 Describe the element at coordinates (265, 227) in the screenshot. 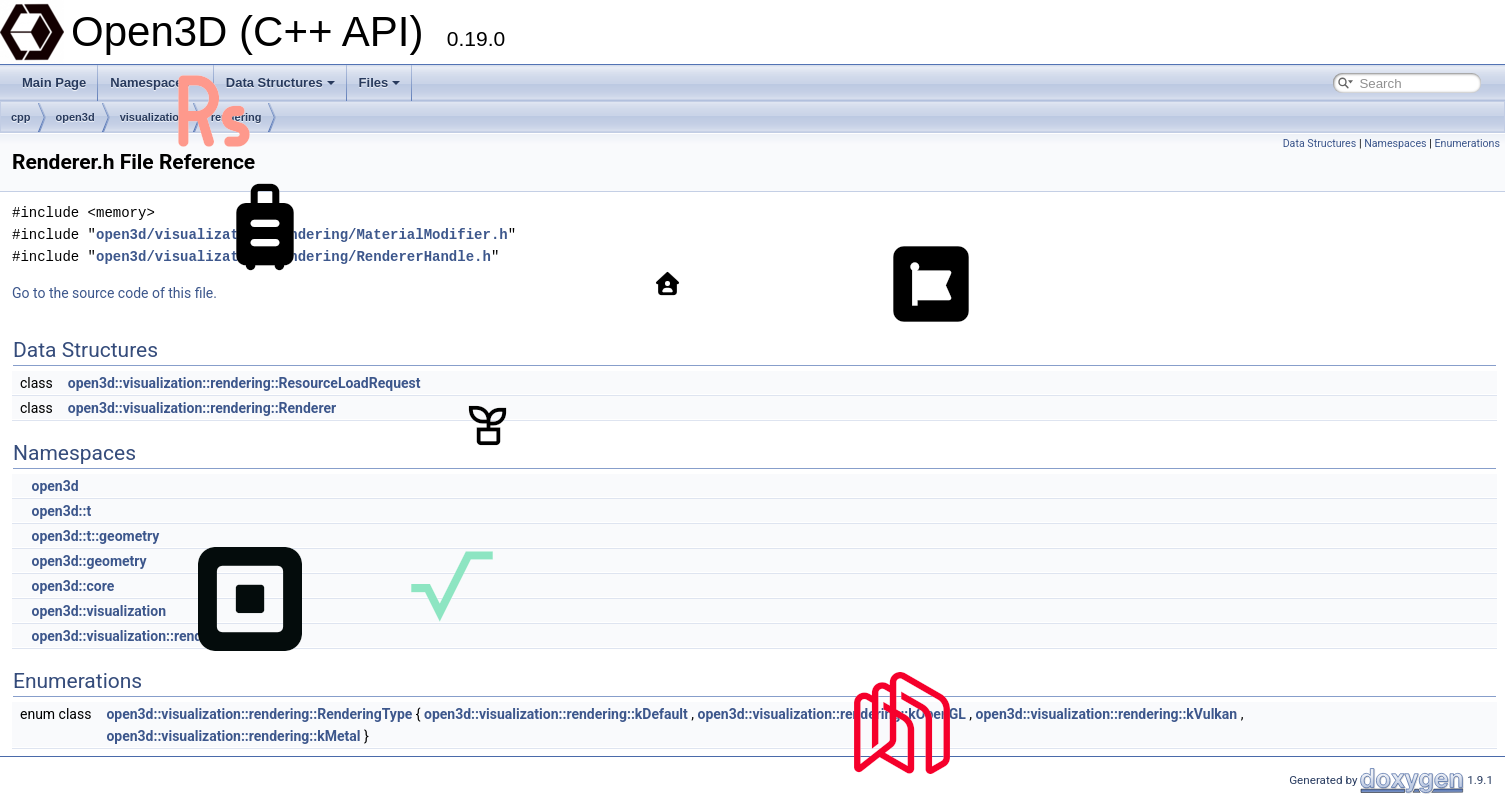

I see `access travel or trip planning features` at that location.